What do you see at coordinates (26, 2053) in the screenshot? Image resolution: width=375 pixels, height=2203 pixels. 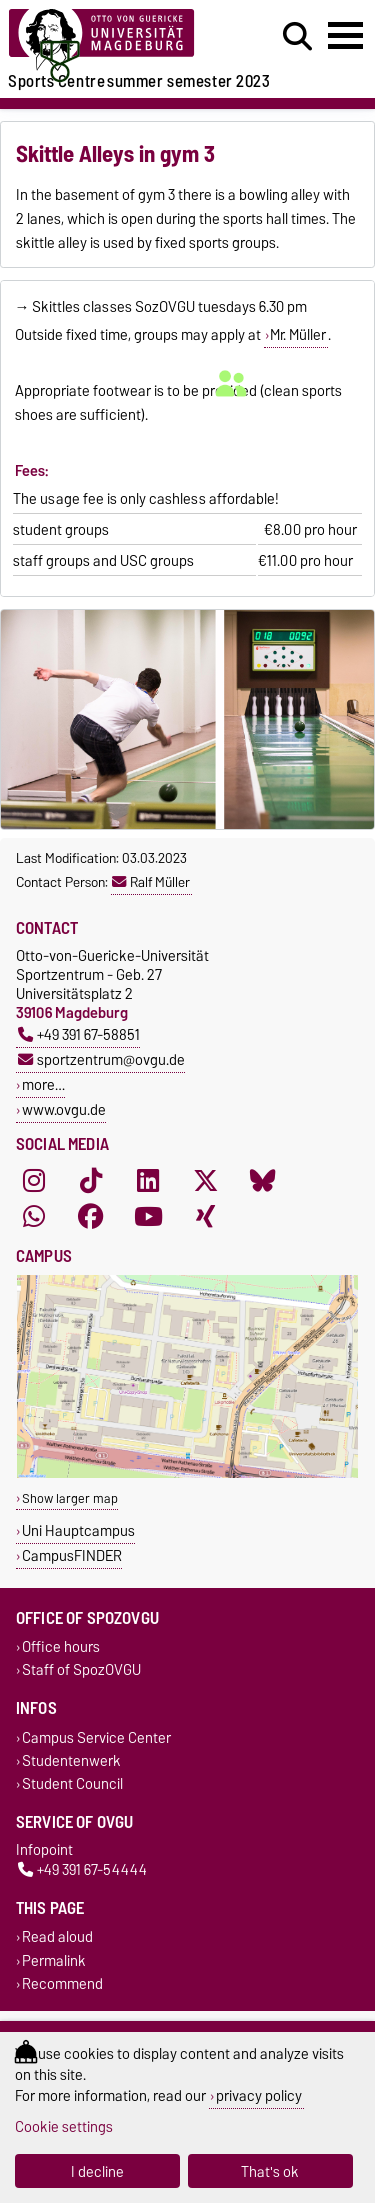 I see `select winter or cold weather clothing category` at bounding box center [26, 2053].